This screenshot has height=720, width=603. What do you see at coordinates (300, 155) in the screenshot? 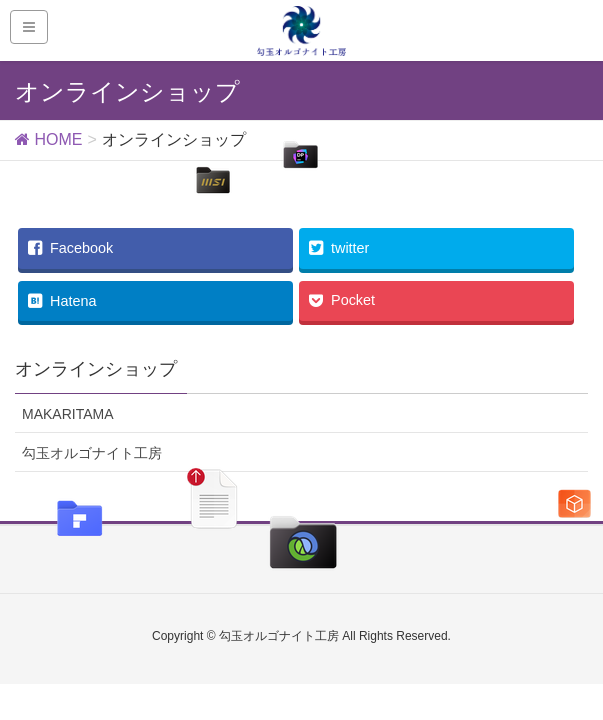
I see `open folder containing JetBrains dotPeek projects` at bounding box center [300, 155].